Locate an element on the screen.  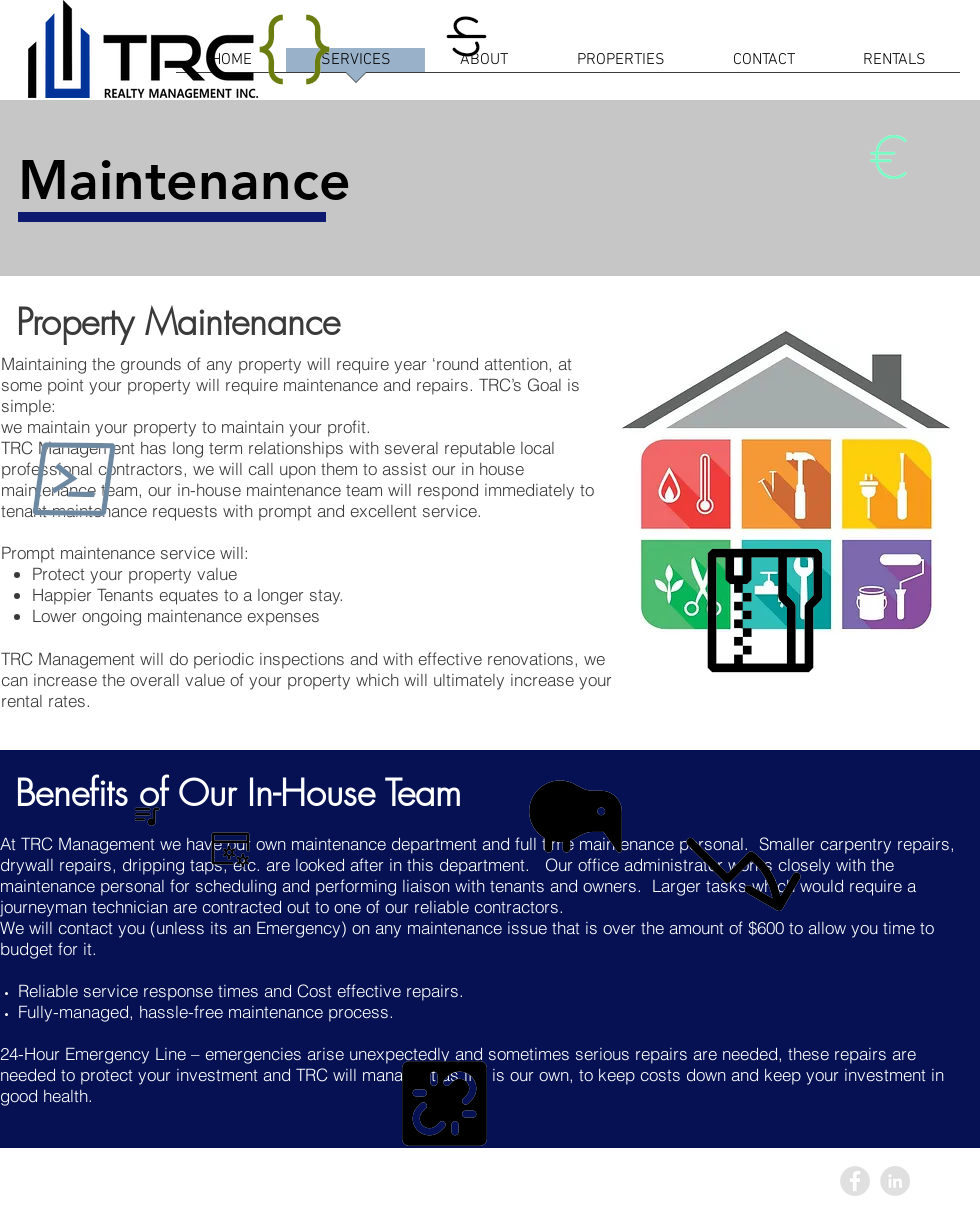
disconnect or unlink a connected account is located at coordinates (444, 1103).